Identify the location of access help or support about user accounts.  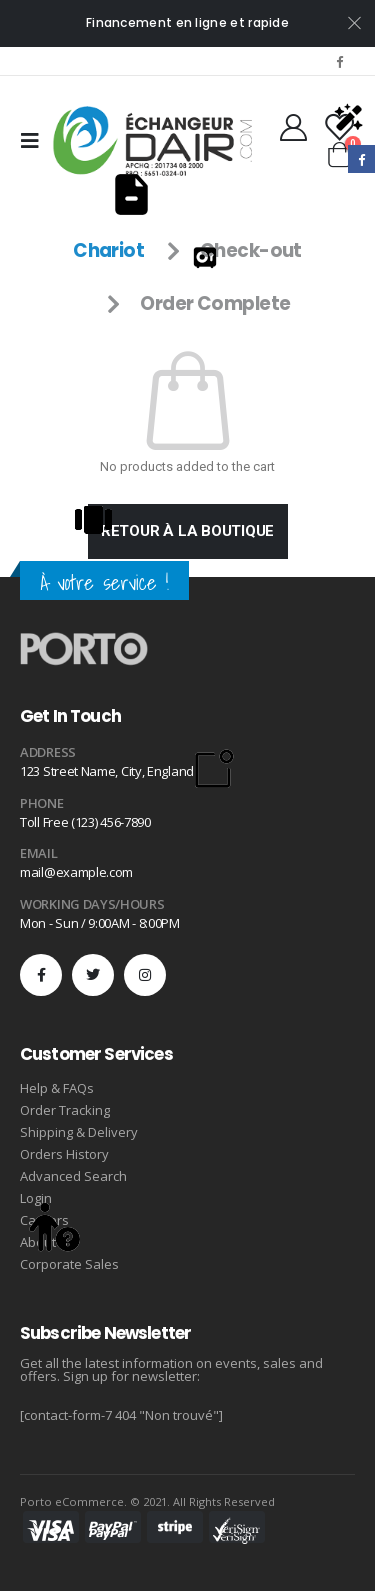
(53, 1227).